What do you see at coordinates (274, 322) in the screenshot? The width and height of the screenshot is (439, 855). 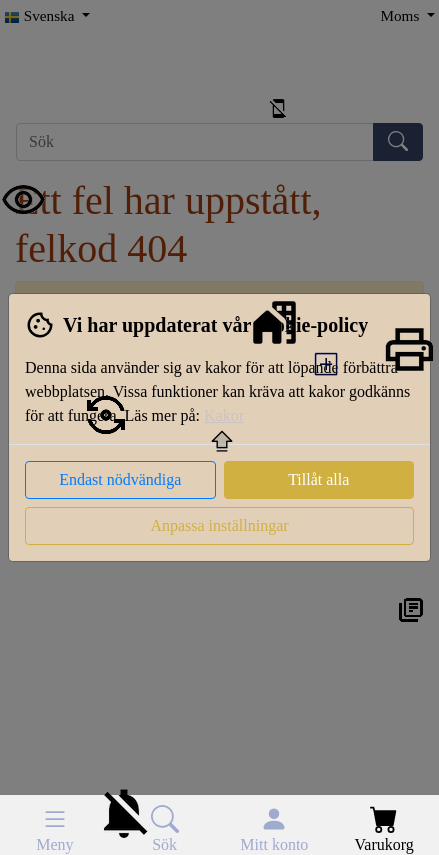 I see `switch between home and work locations` at bounding box center [274, 322].